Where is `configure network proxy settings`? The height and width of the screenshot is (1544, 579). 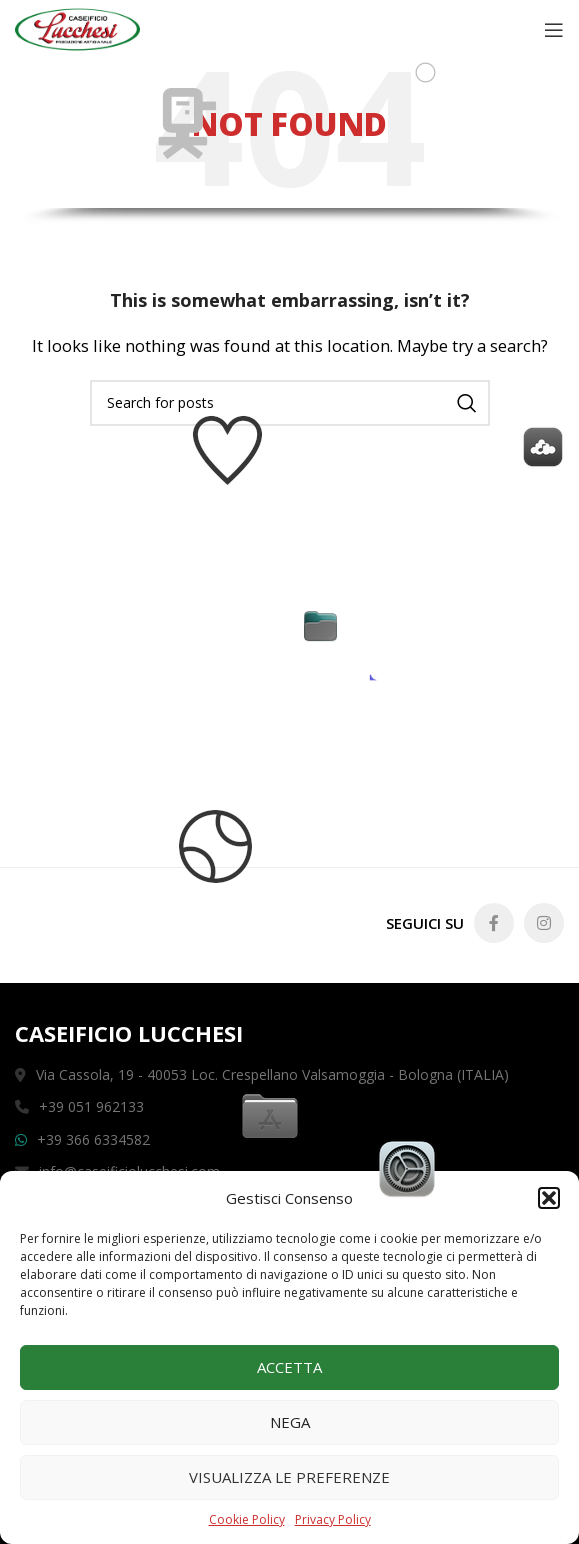 configure network proxy settings is located at coordinates (189, 123).